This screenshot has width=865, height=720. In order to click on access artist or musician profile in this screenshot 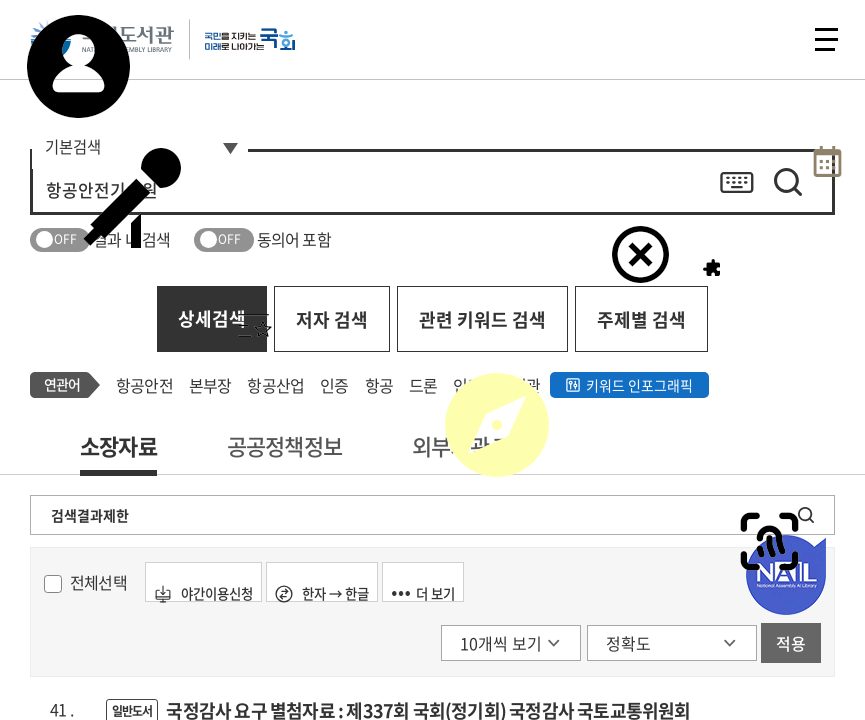, I will do `click(131, 198)`.